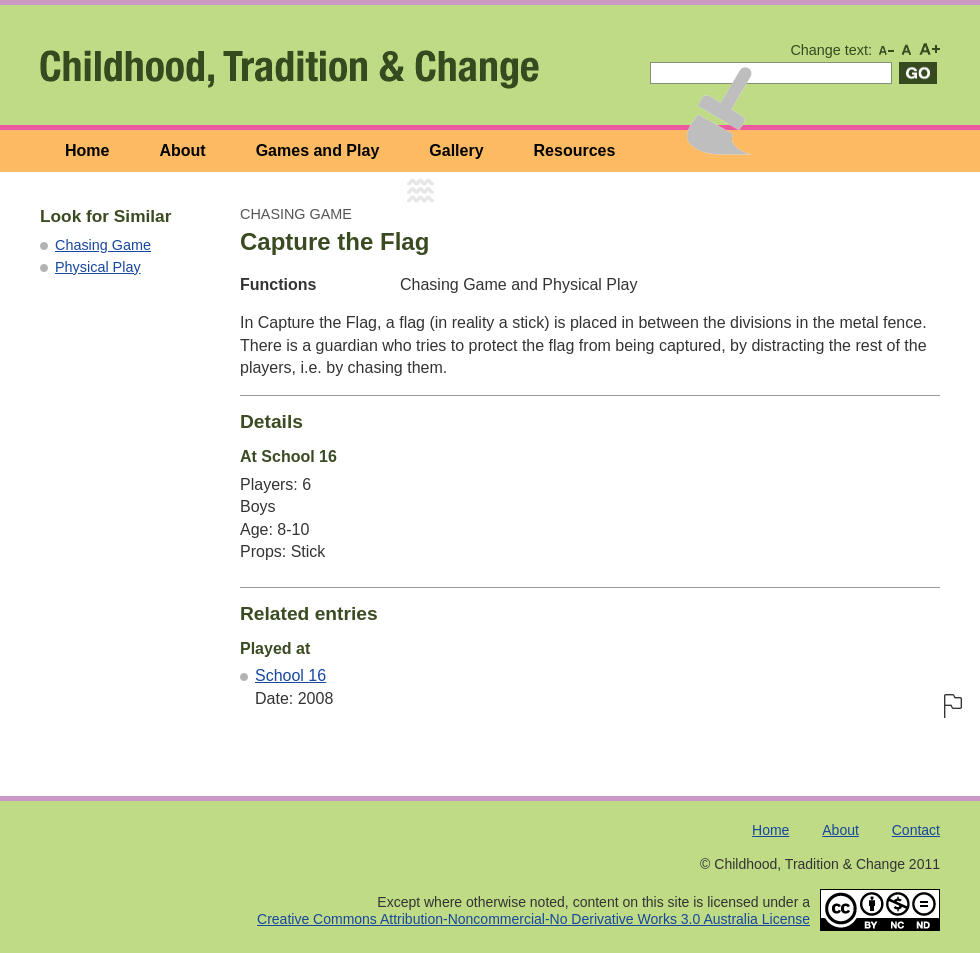  I want to click on clear all items or entries, so click(726, 117).